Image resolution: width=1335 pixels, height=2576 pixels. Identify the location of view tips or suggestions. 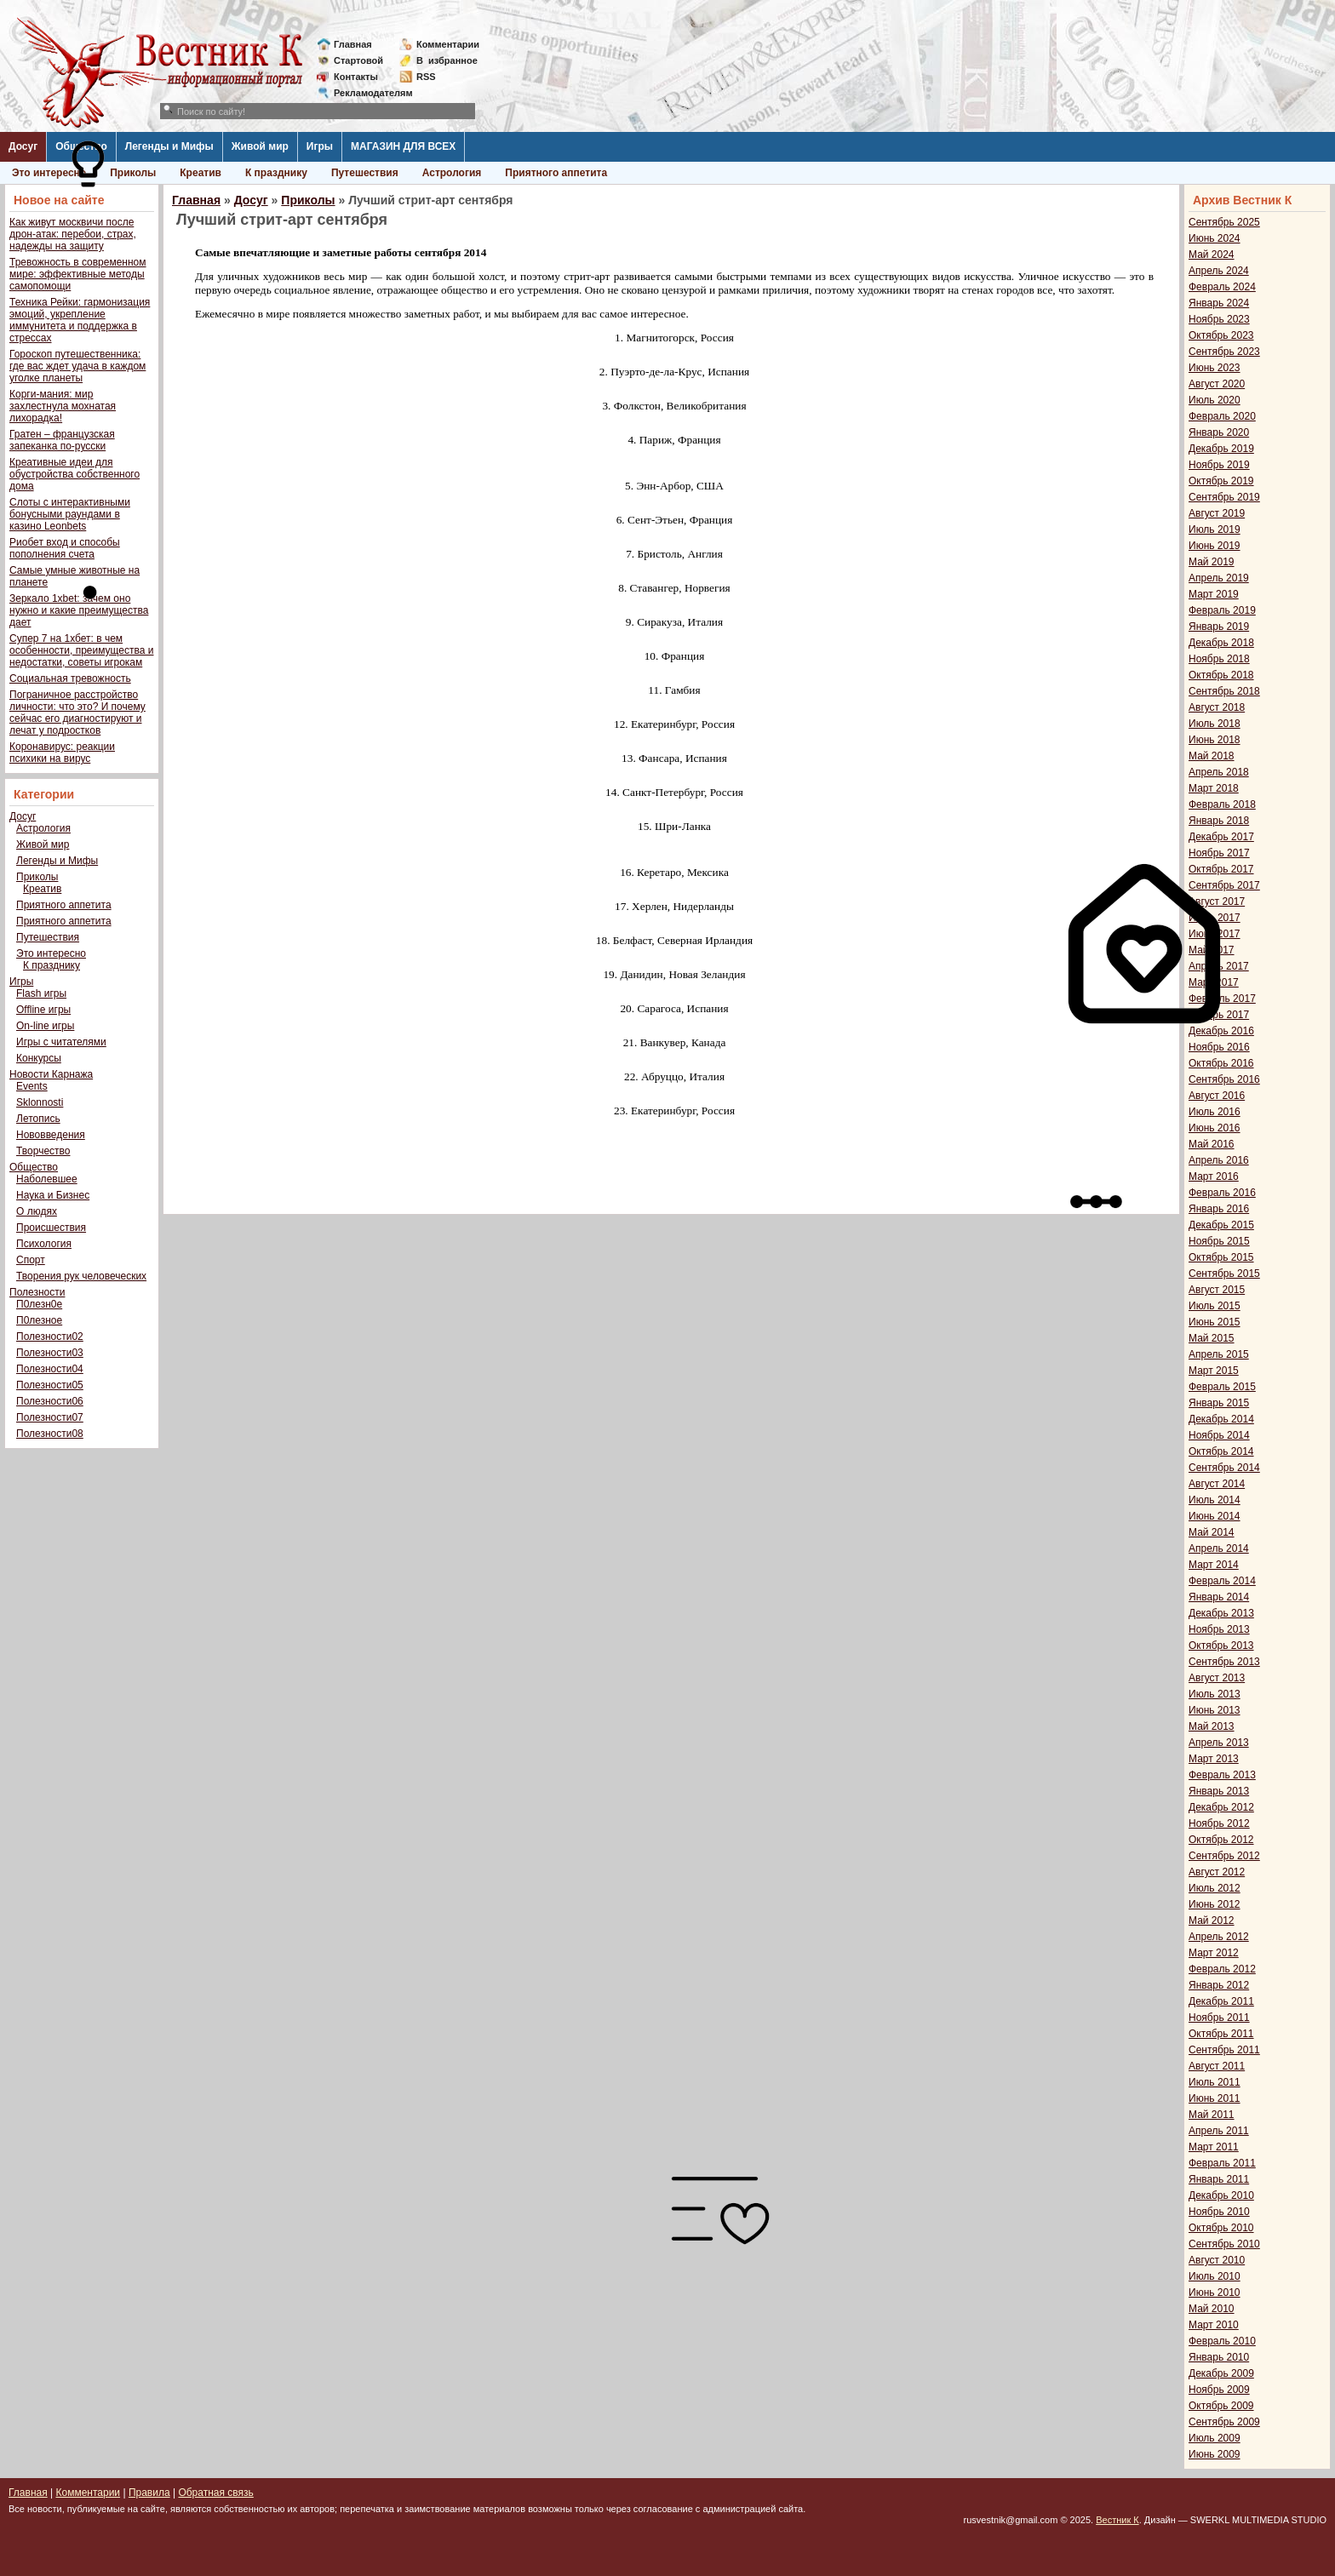
(88, 163).